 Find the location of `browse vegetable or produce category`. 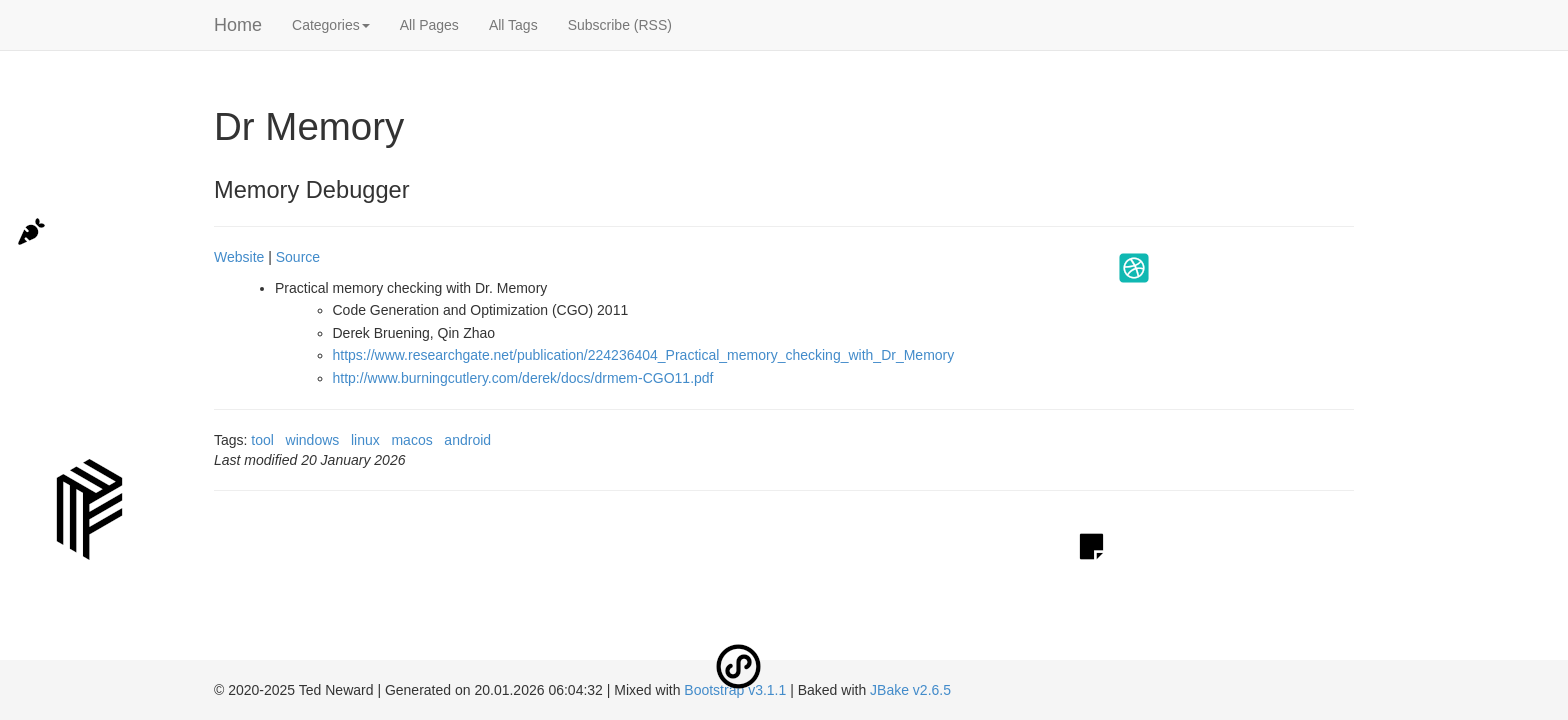

browse vegetable or produce category is located at coordinates (30, 232).